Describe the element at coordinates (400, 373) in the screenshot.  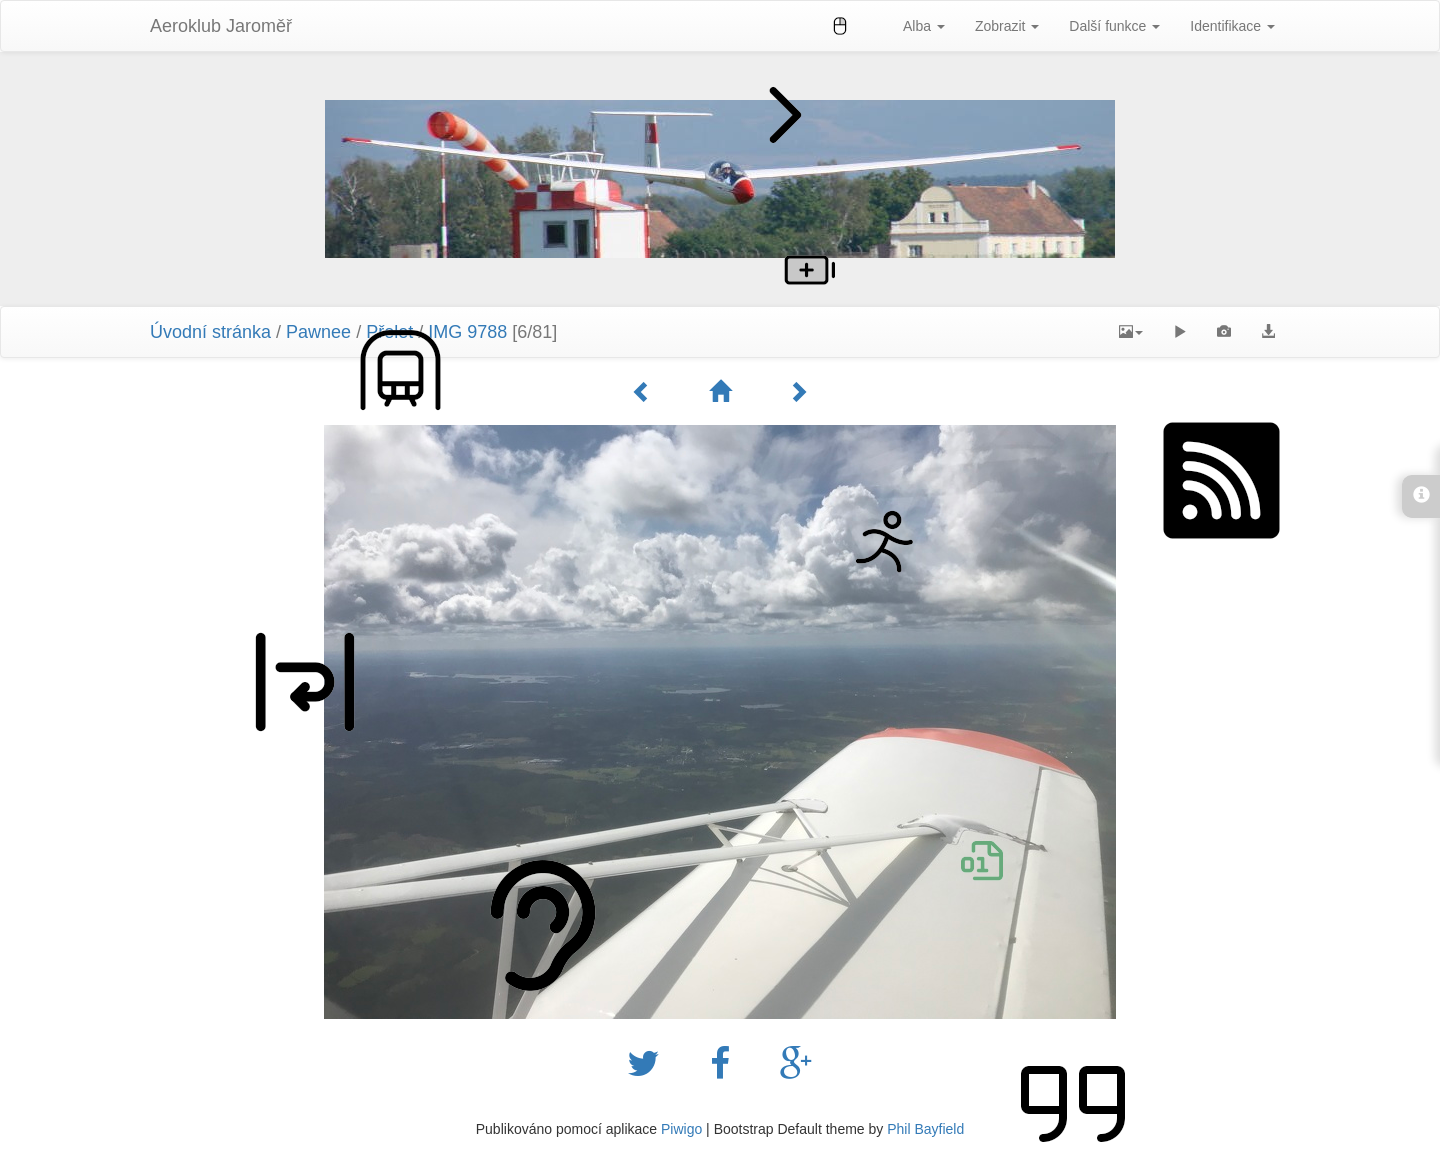
I see `view subway or metro transit options` at that location.